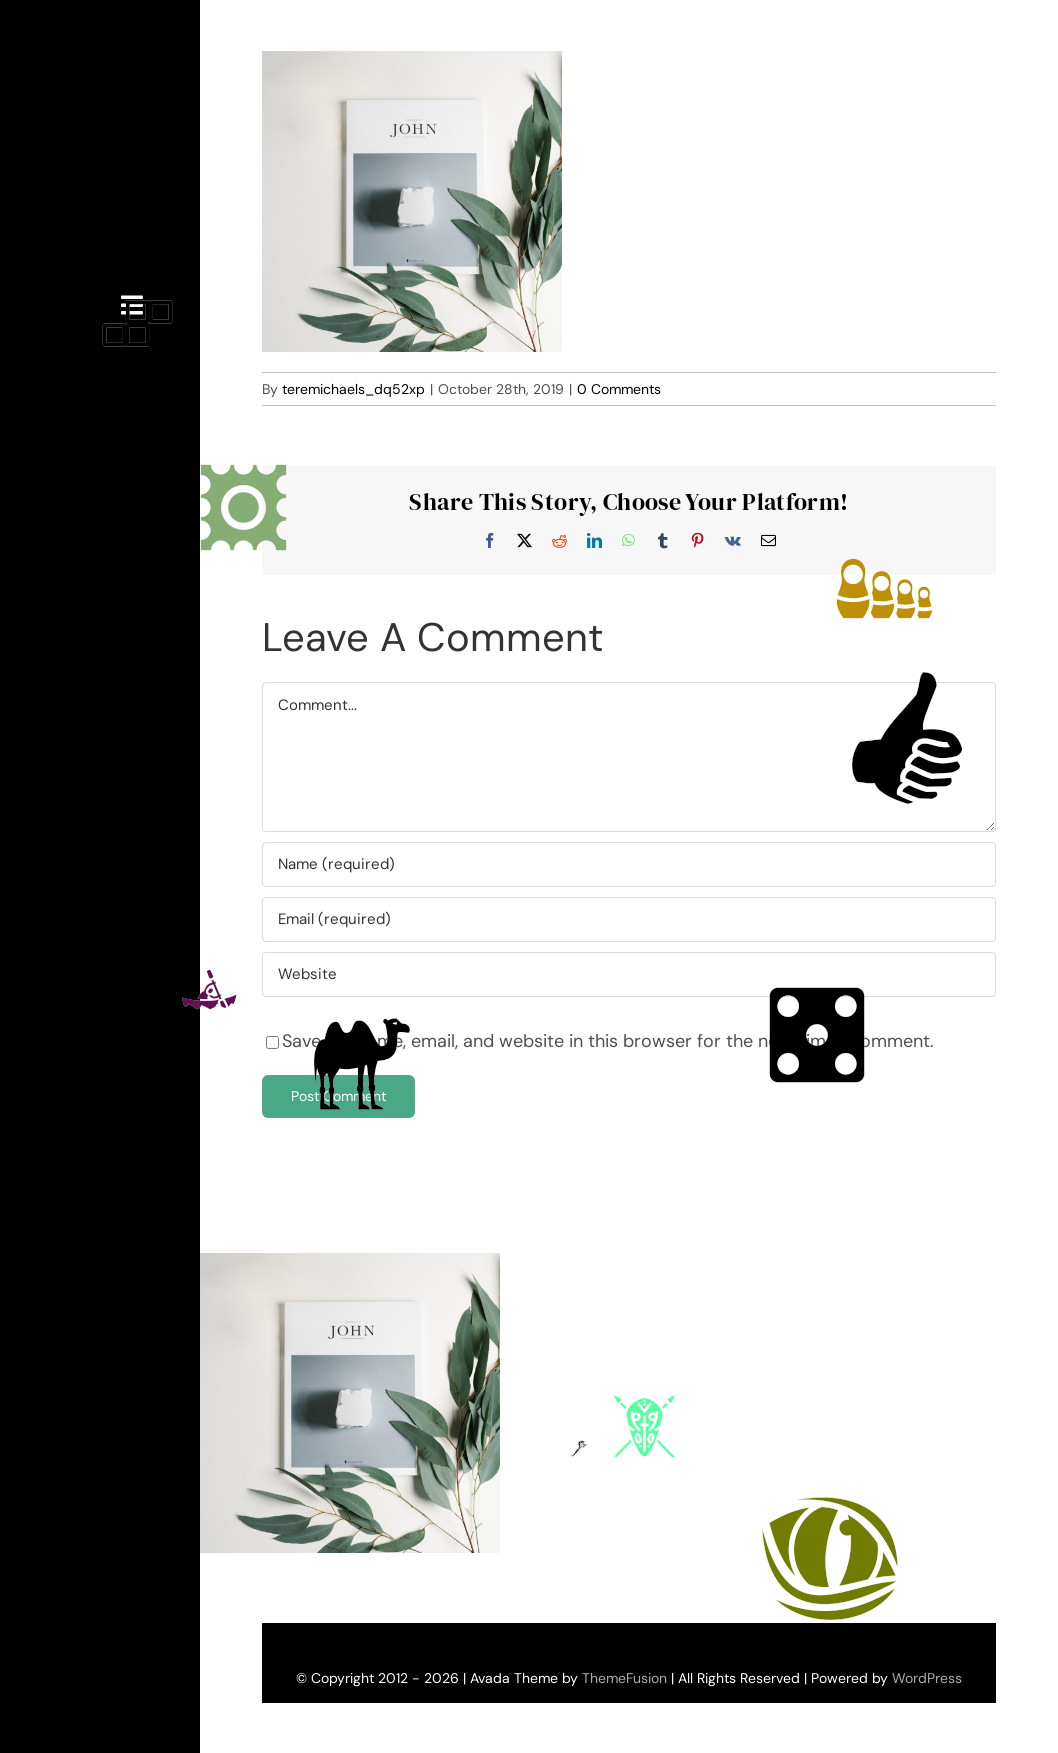 Image resolution: width=1058 pixels, height=1753 pixels. What do you see at coordinates (884, 588) in the screenshot?
I see `view nested or hierarchical content` at bounding box center [884, 588].